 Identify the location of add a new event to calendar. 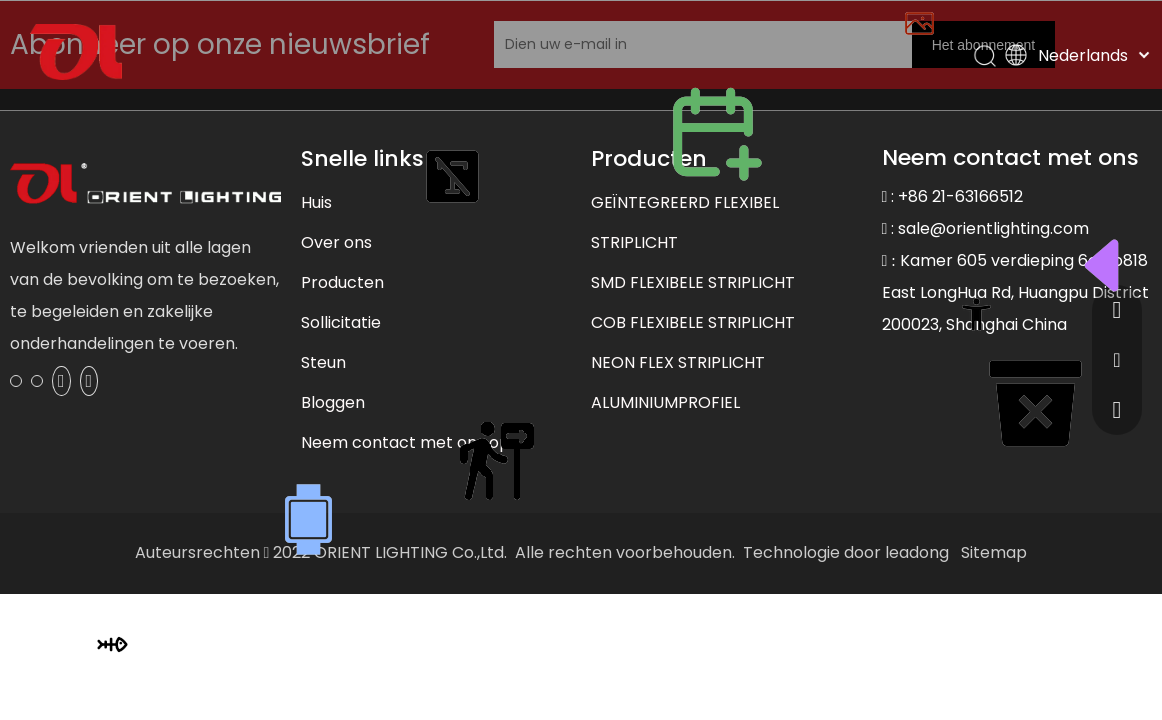
(713, 132).